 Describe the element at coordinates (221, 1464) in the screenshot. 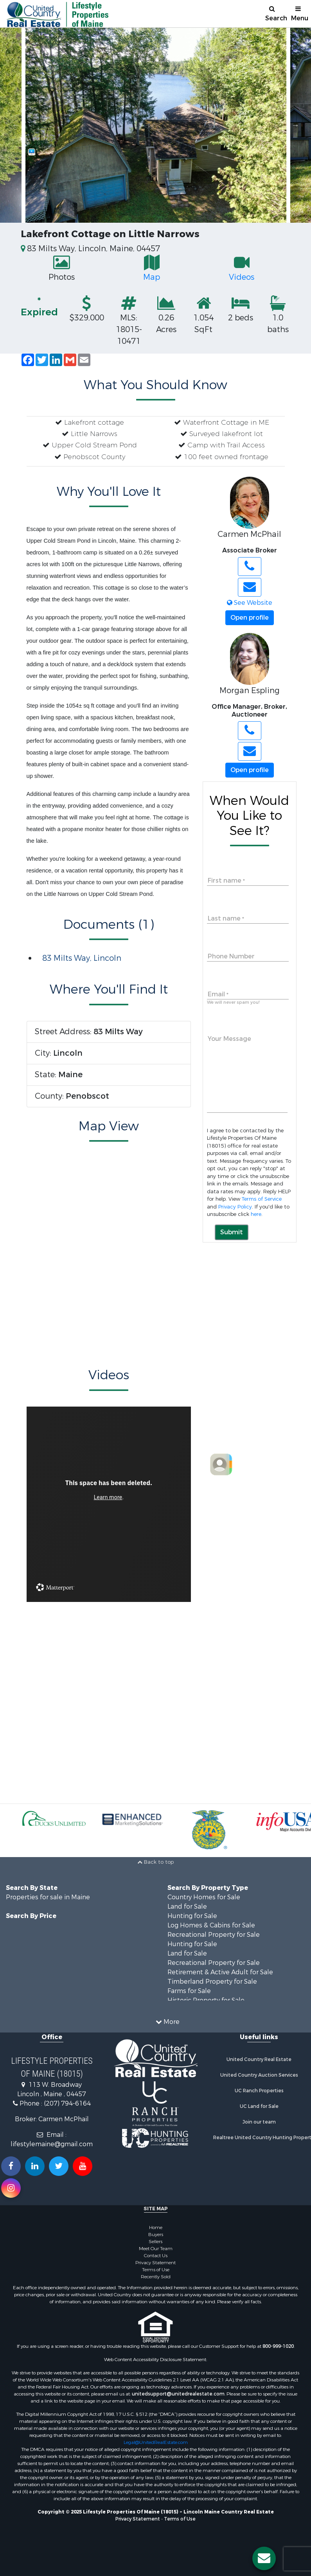

I see `open the contacts app` at that location.